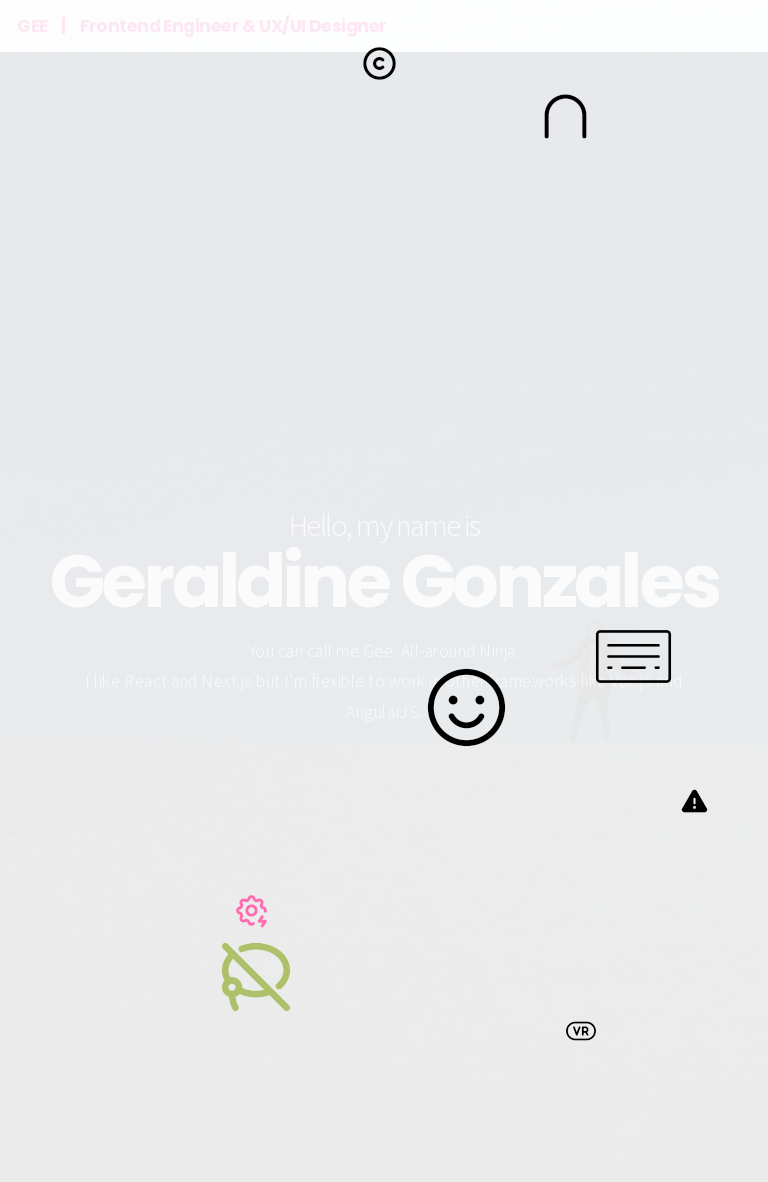 The image size is (768, 1182). What do you see at coordinates (633, 656) in the screenshot?
I see `open on-screen keyboard` at bounding box center [633, 656].